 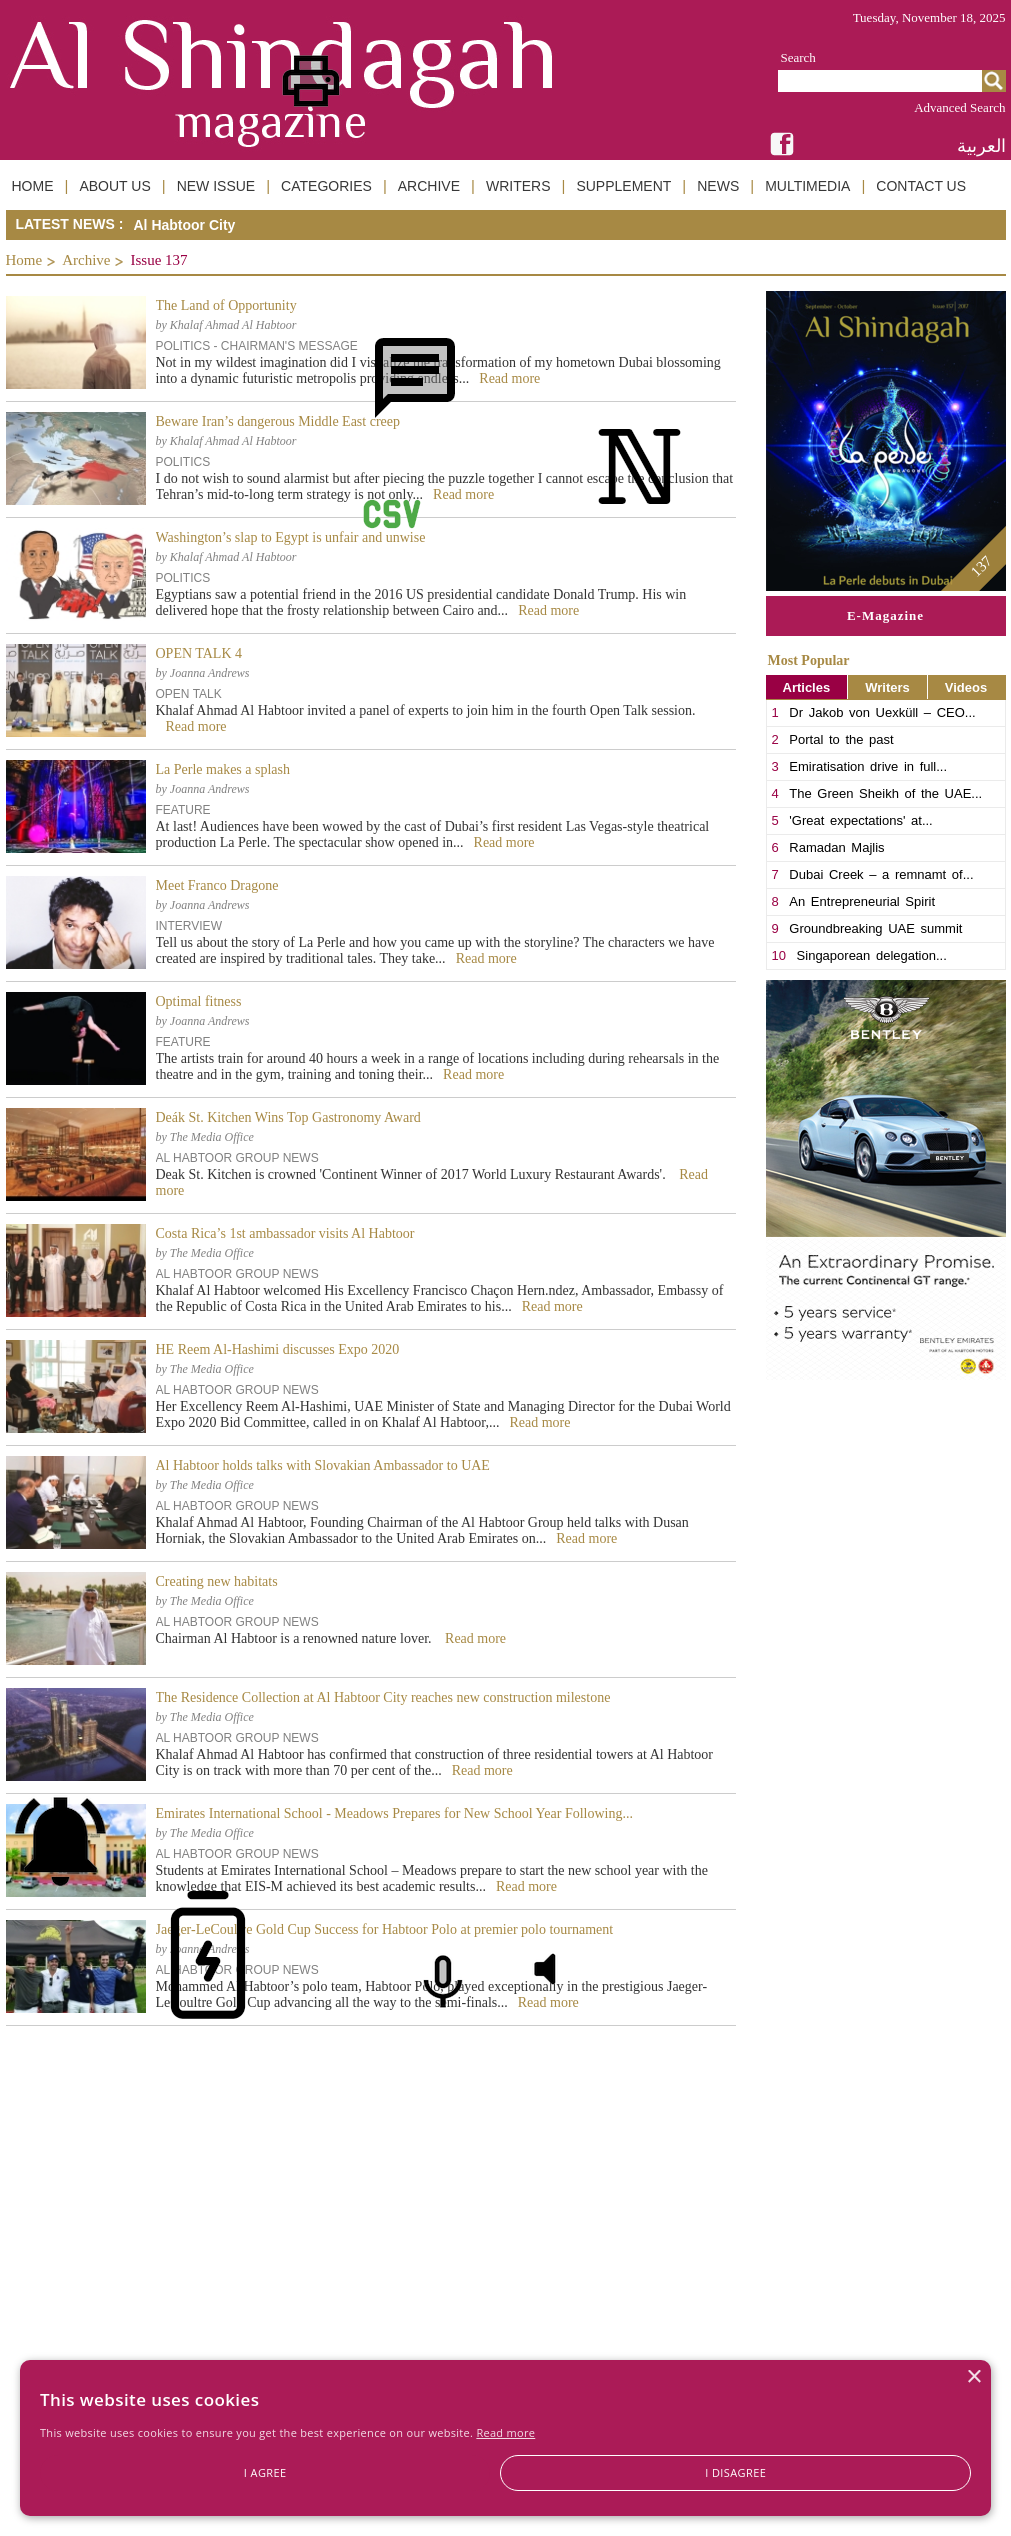 What do you see at coordinates (546, 1969) in the screenshot?
I see `mute or unmute audio` at bounding box center [546, 1969].